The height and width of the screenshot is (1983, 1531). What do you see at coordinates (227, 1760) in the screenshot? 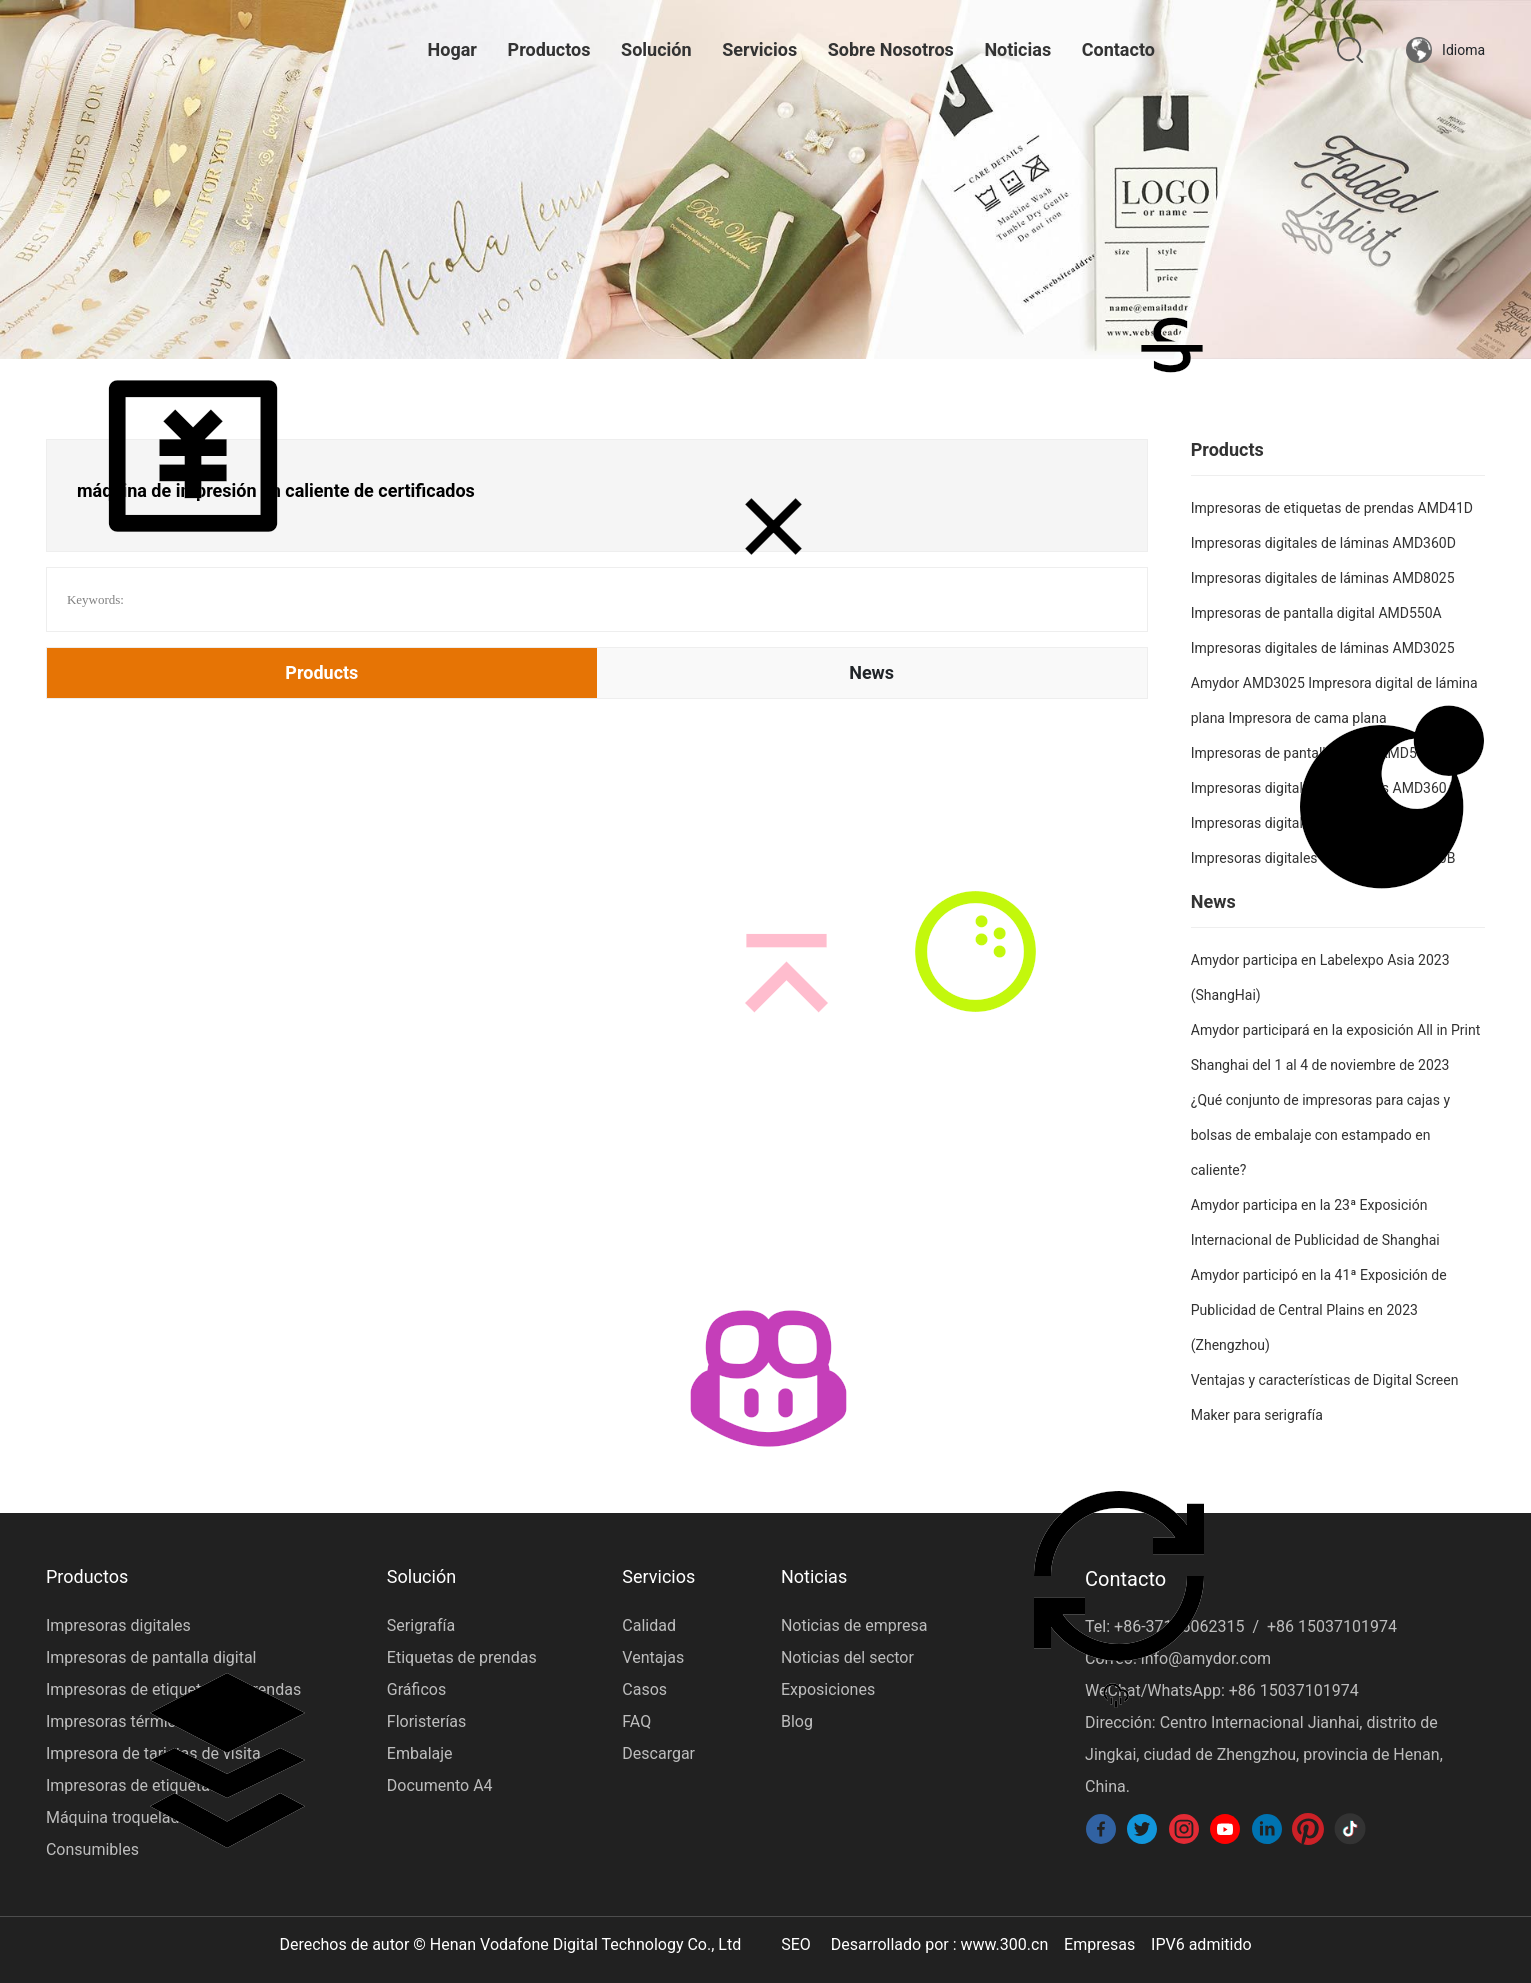
I see `buffer social media management app logo` at bounding box center [227, 1760].